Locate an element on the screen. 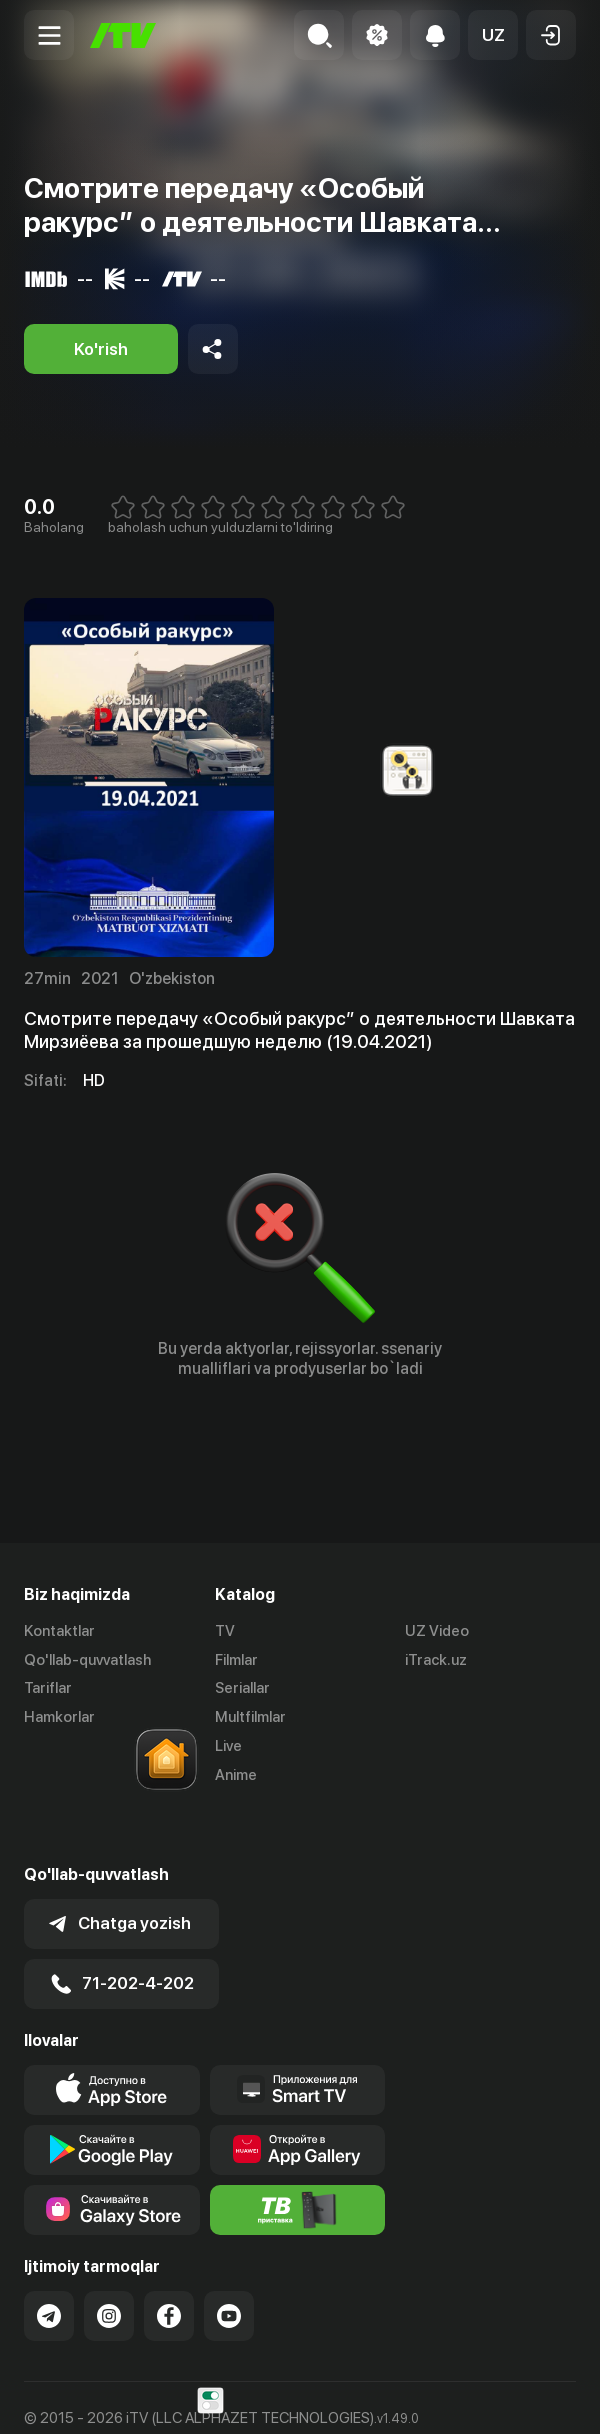 This screenshot has width=600, height=2434. open the home app is located at coordinates (166, 1759).